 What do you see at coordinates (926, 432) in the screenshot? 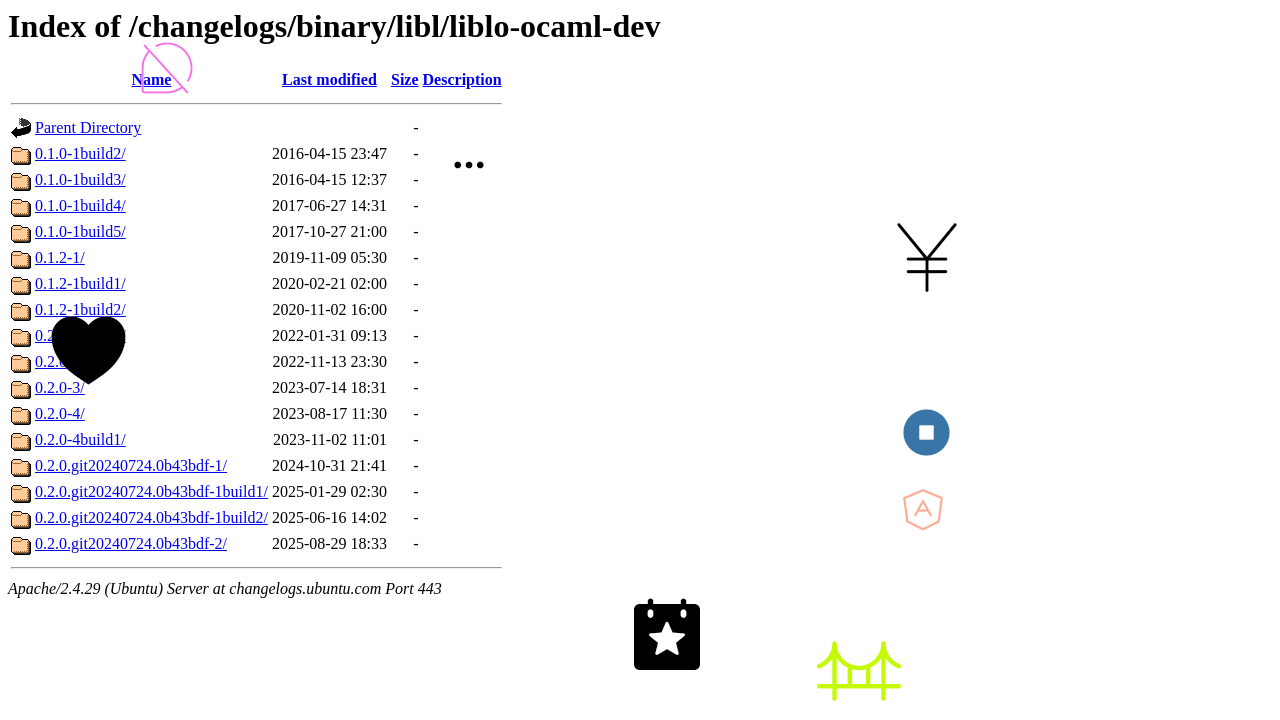
I see `stop media playback` at bounding box center [926, 432].